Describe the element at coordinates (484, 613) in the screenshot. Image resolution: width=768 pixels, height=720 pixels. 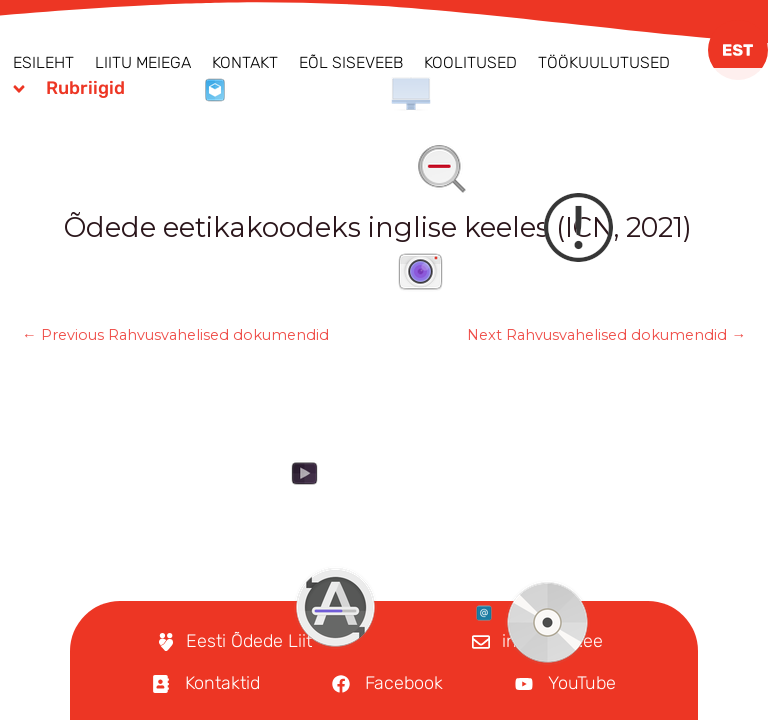
I see `manage linked online accounts` at that location.